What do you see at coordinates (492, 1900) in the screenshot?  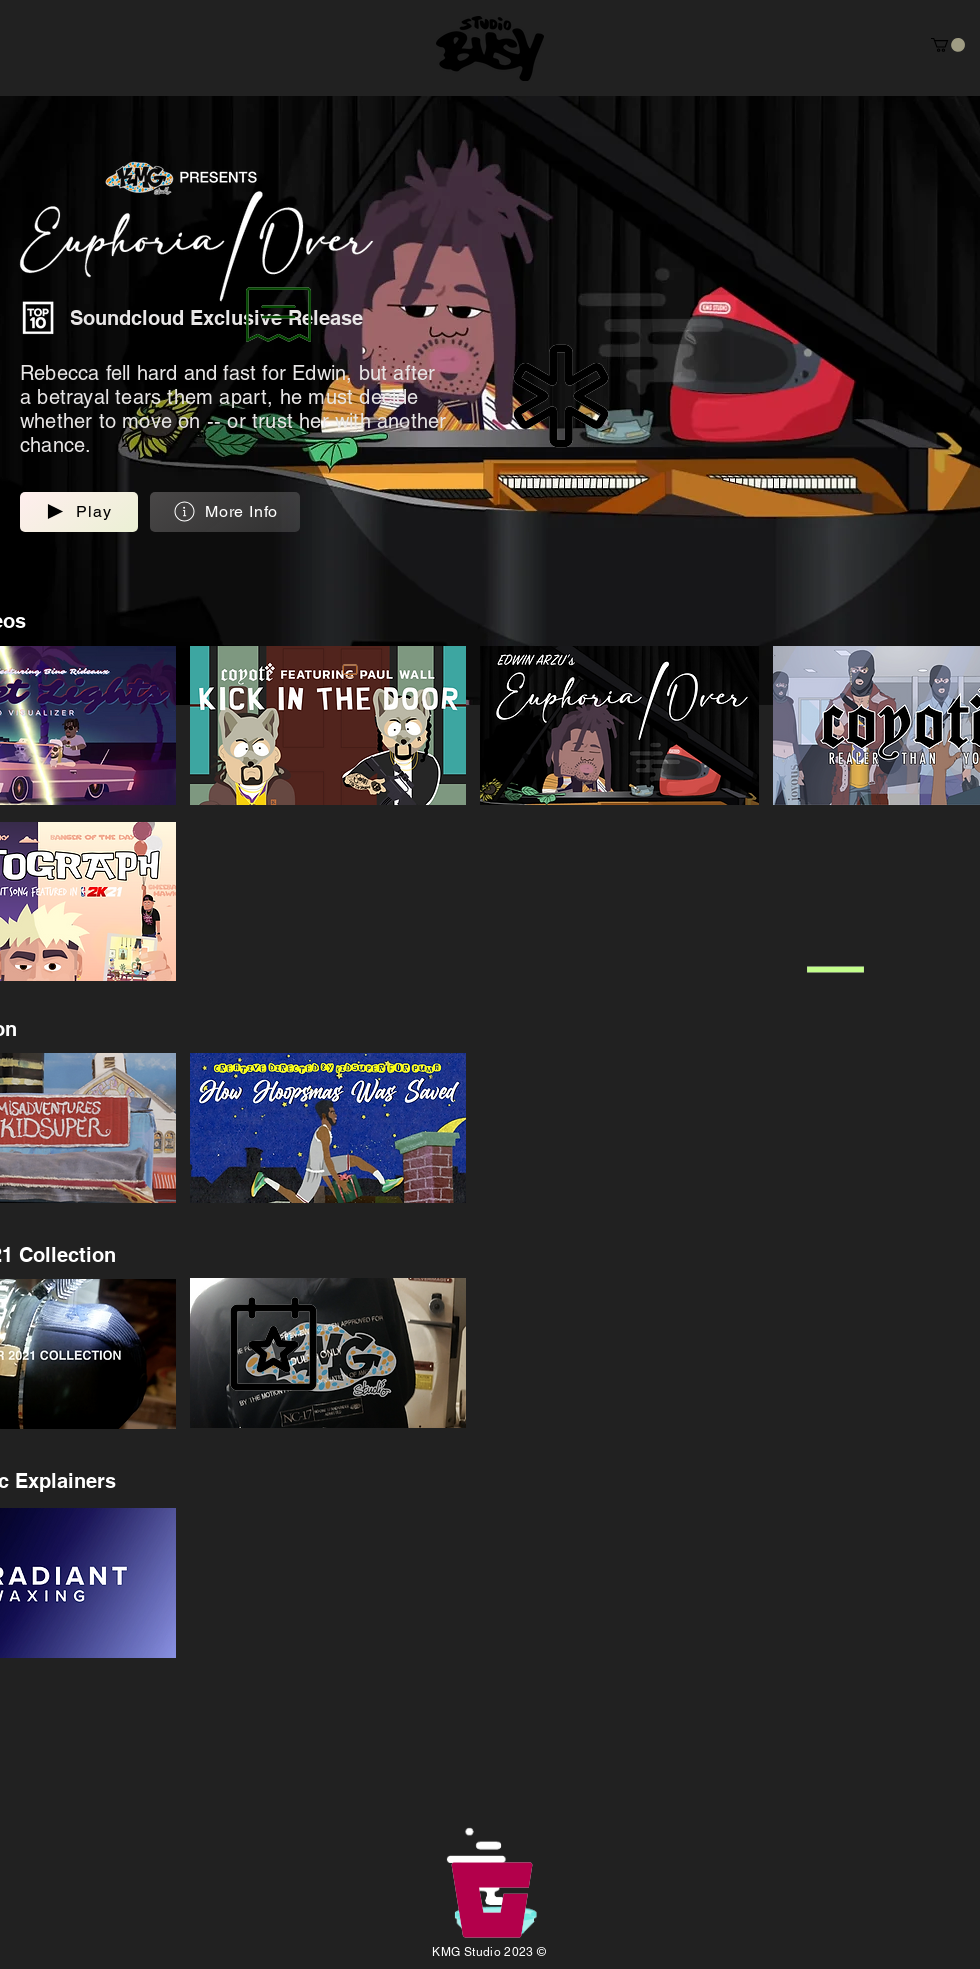 I see `link to Bitbucket repository` at bounding box center [492, 1900].